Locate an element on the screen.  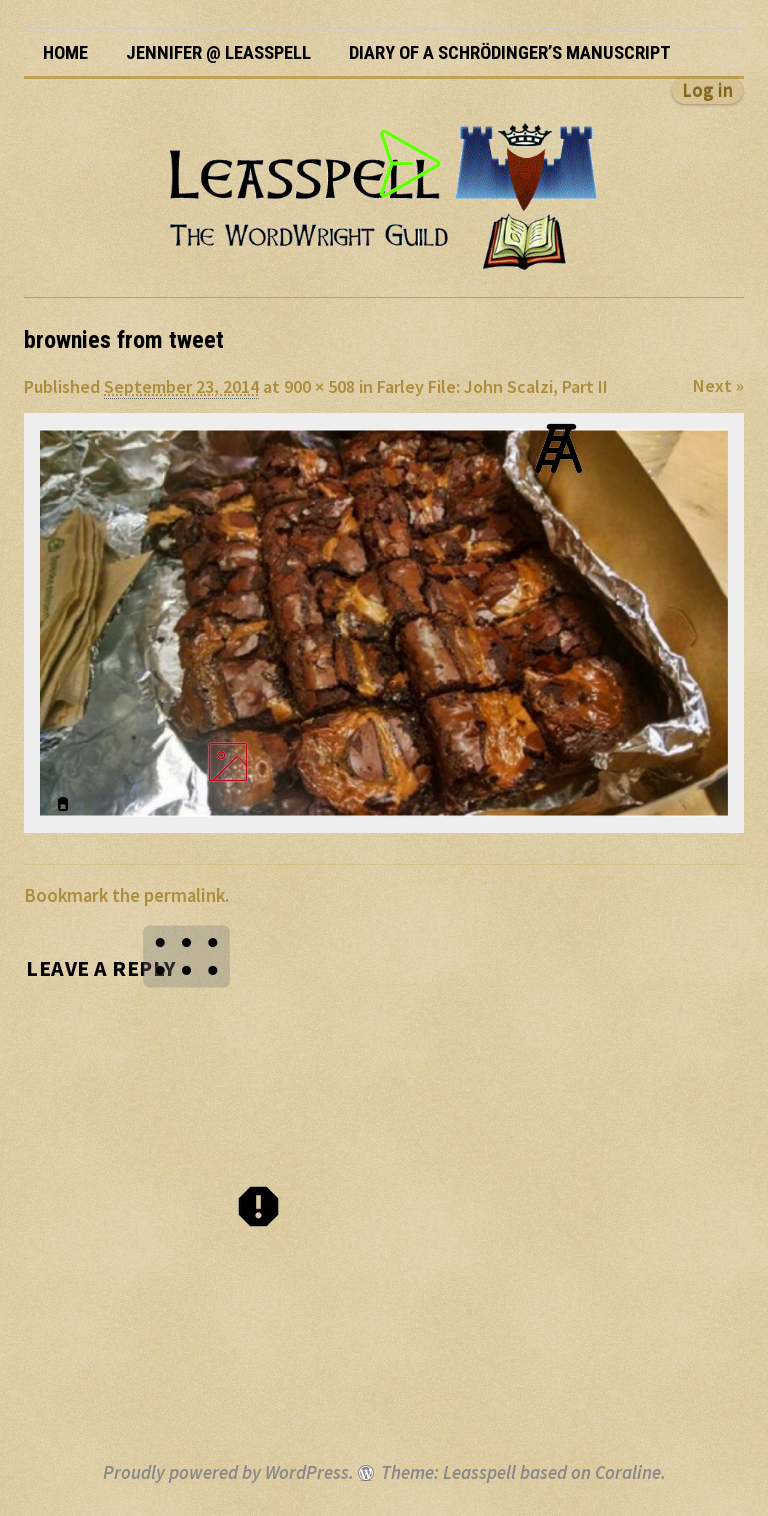
report a problem or violation is located at coordinates (258, 1206).